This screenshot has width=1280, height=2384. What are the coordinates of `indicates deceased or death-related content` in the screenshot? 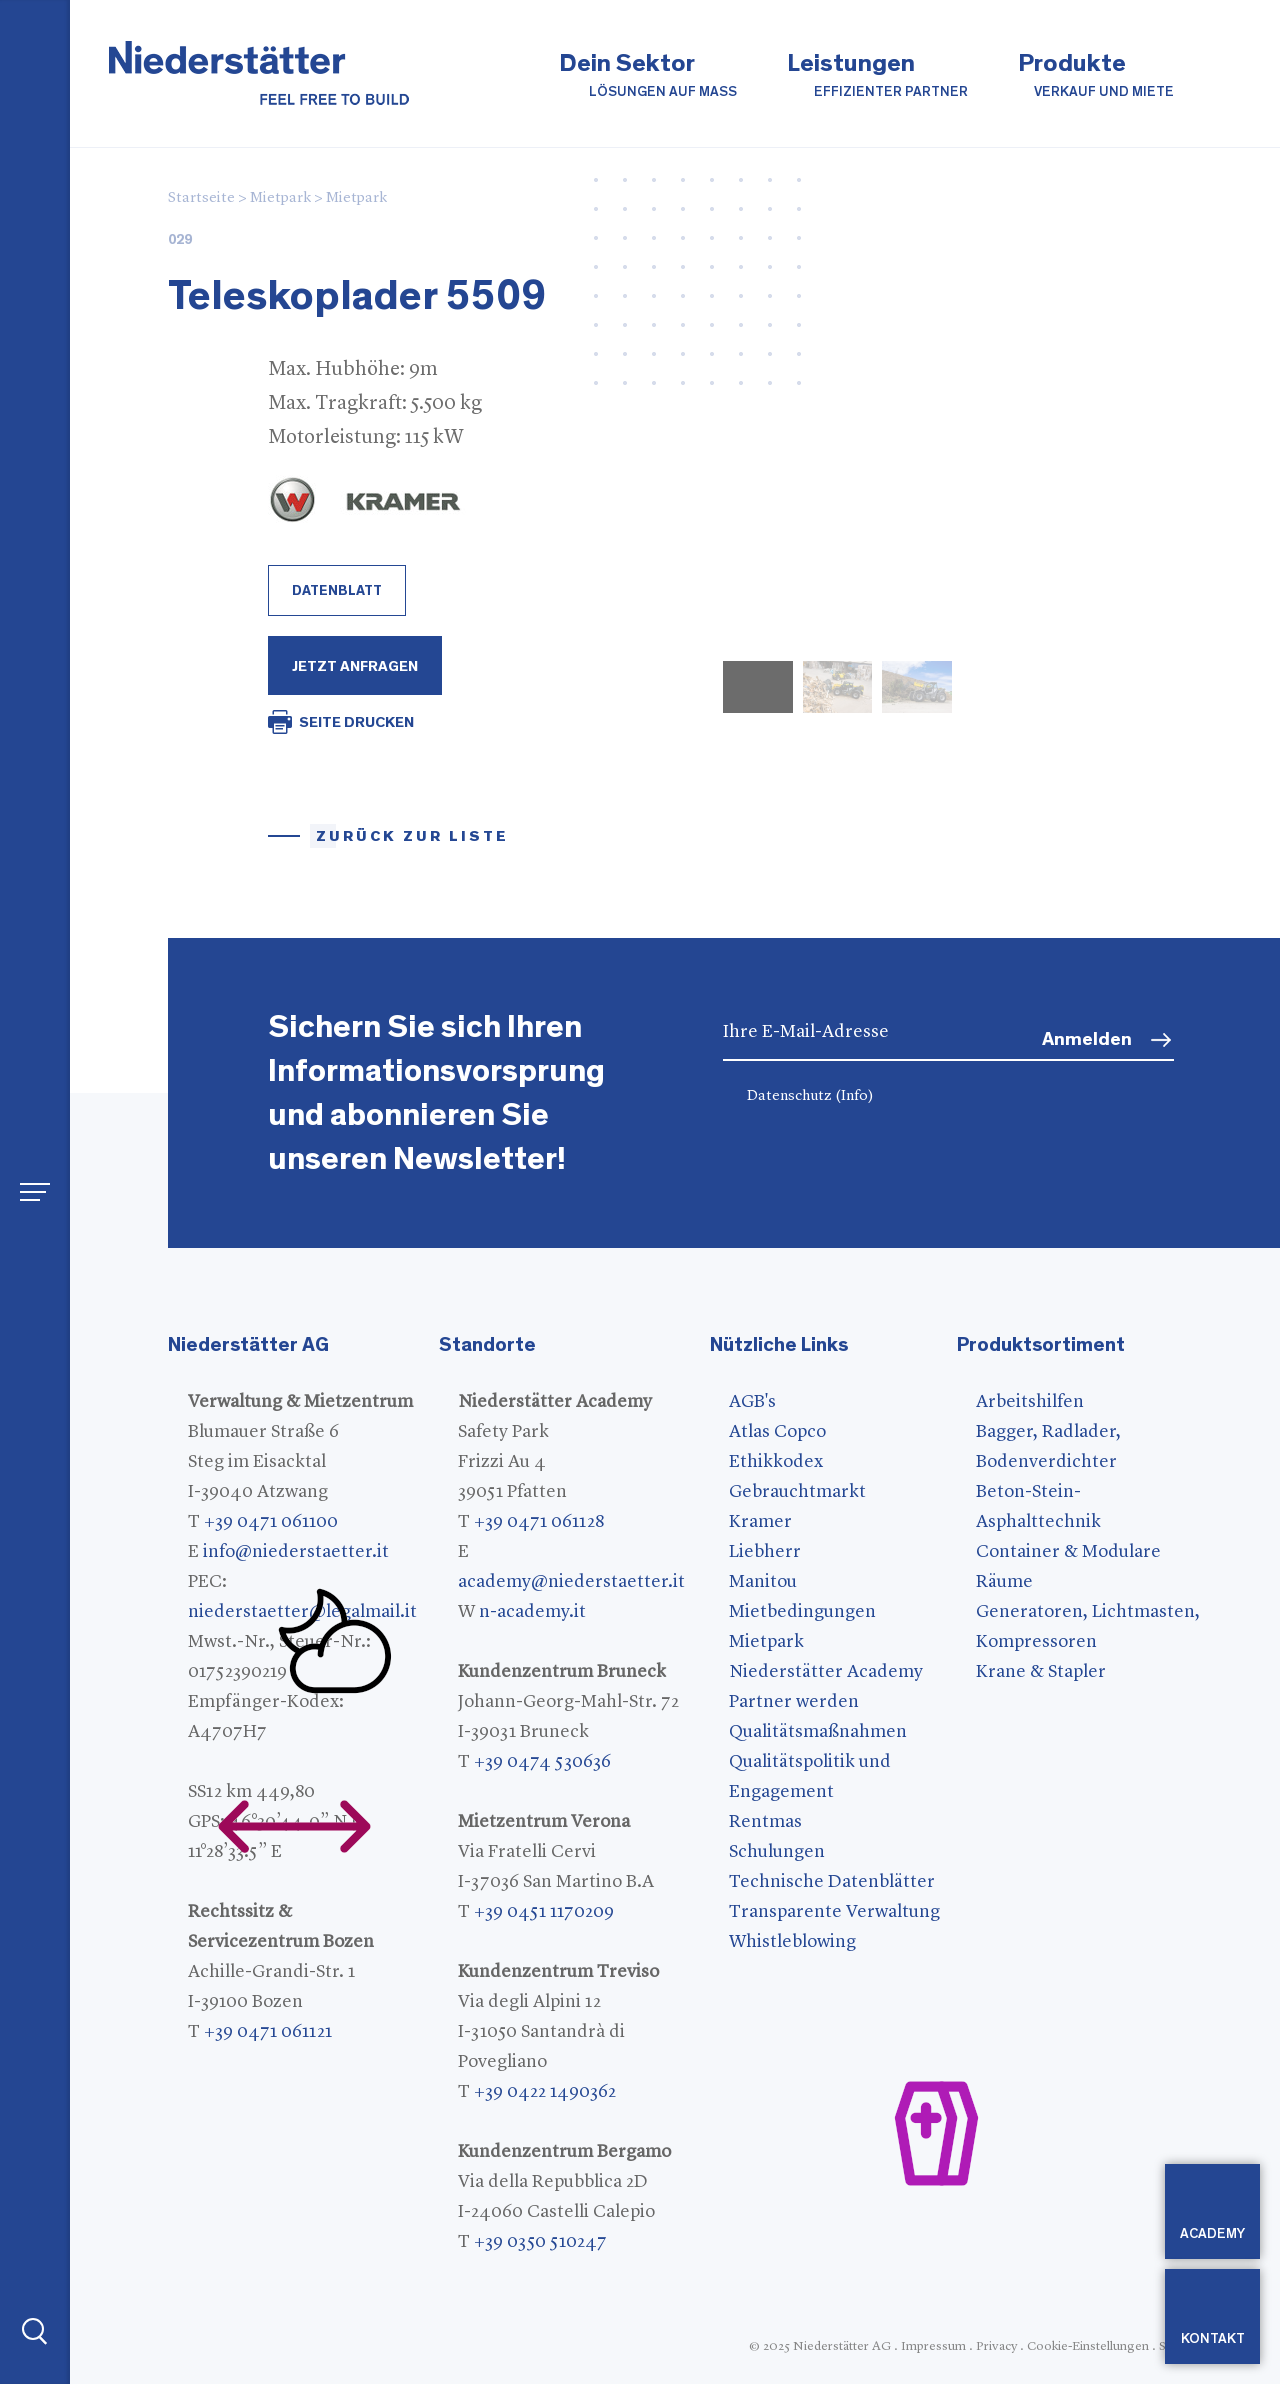 It's located at (936, 2133).